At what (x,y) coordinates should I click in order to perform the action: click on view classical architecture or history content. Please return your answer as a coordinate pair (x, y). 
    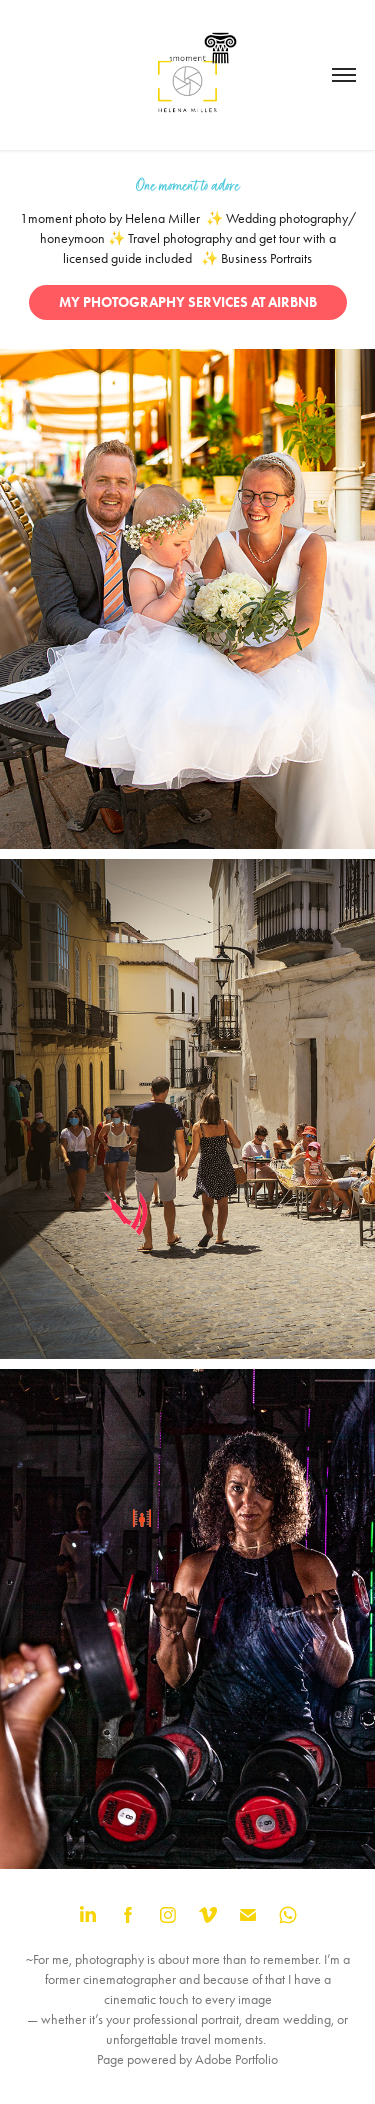
    Looking at the image, I should click on (220, 47).